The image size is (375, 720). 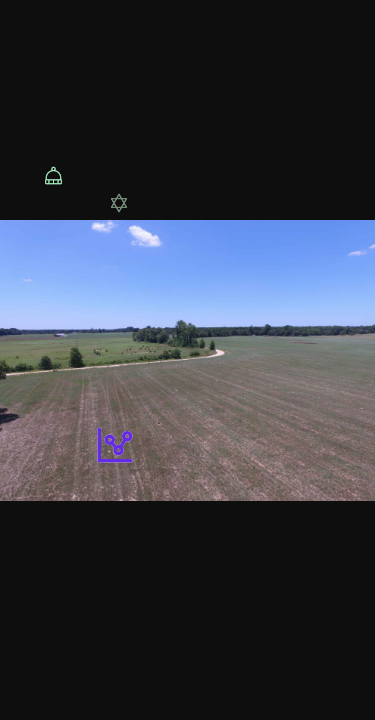 What do you see at coordinates (53, 176) in the screenshot?
I see `browse winter apparel or accessories` at bounding box center [53, 176].